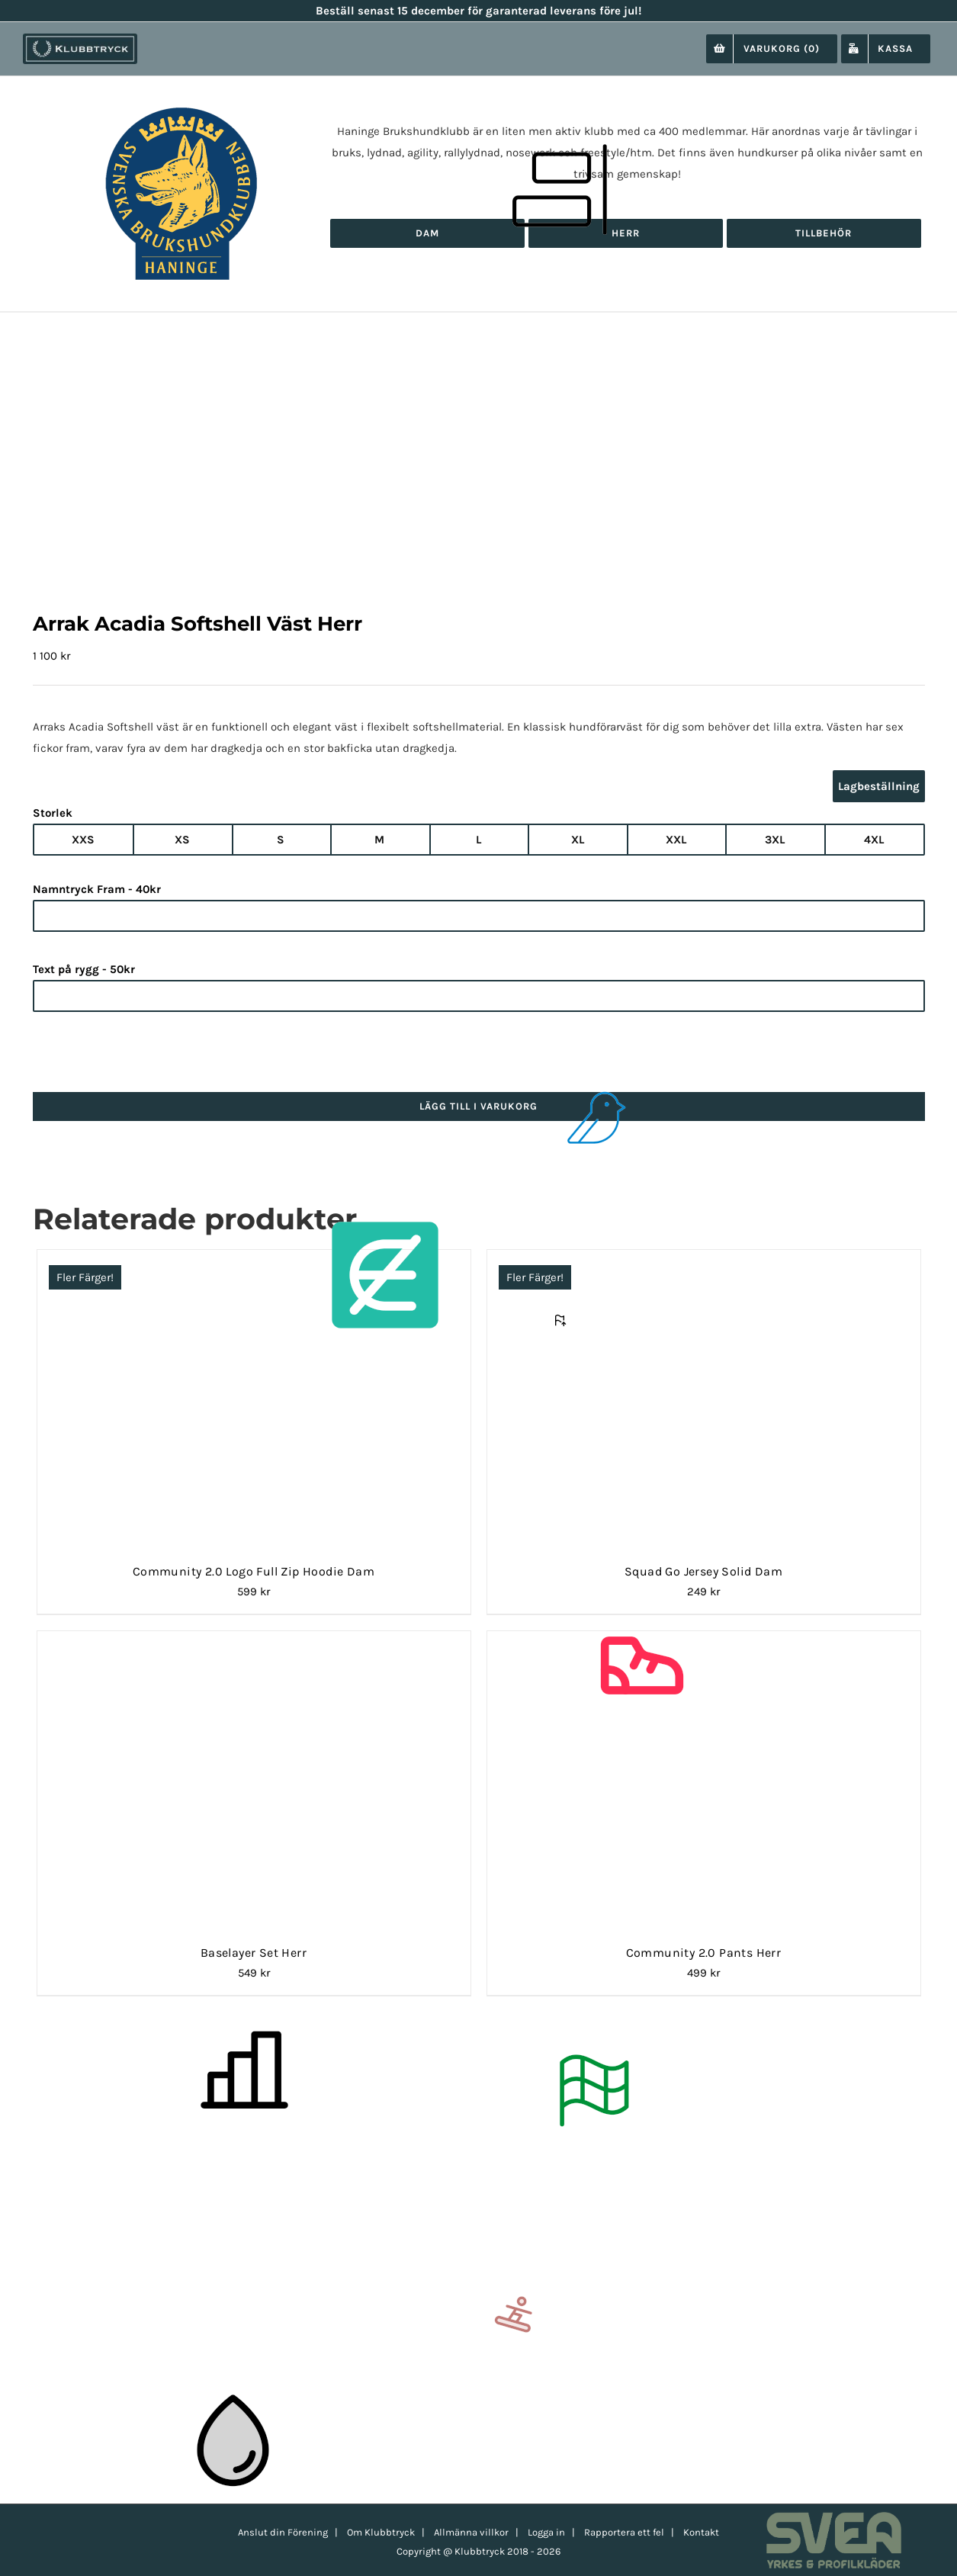 This screenshot has height=2576, width=957. I want to click on indicates a finish line or completion point, so click(591, 2089).